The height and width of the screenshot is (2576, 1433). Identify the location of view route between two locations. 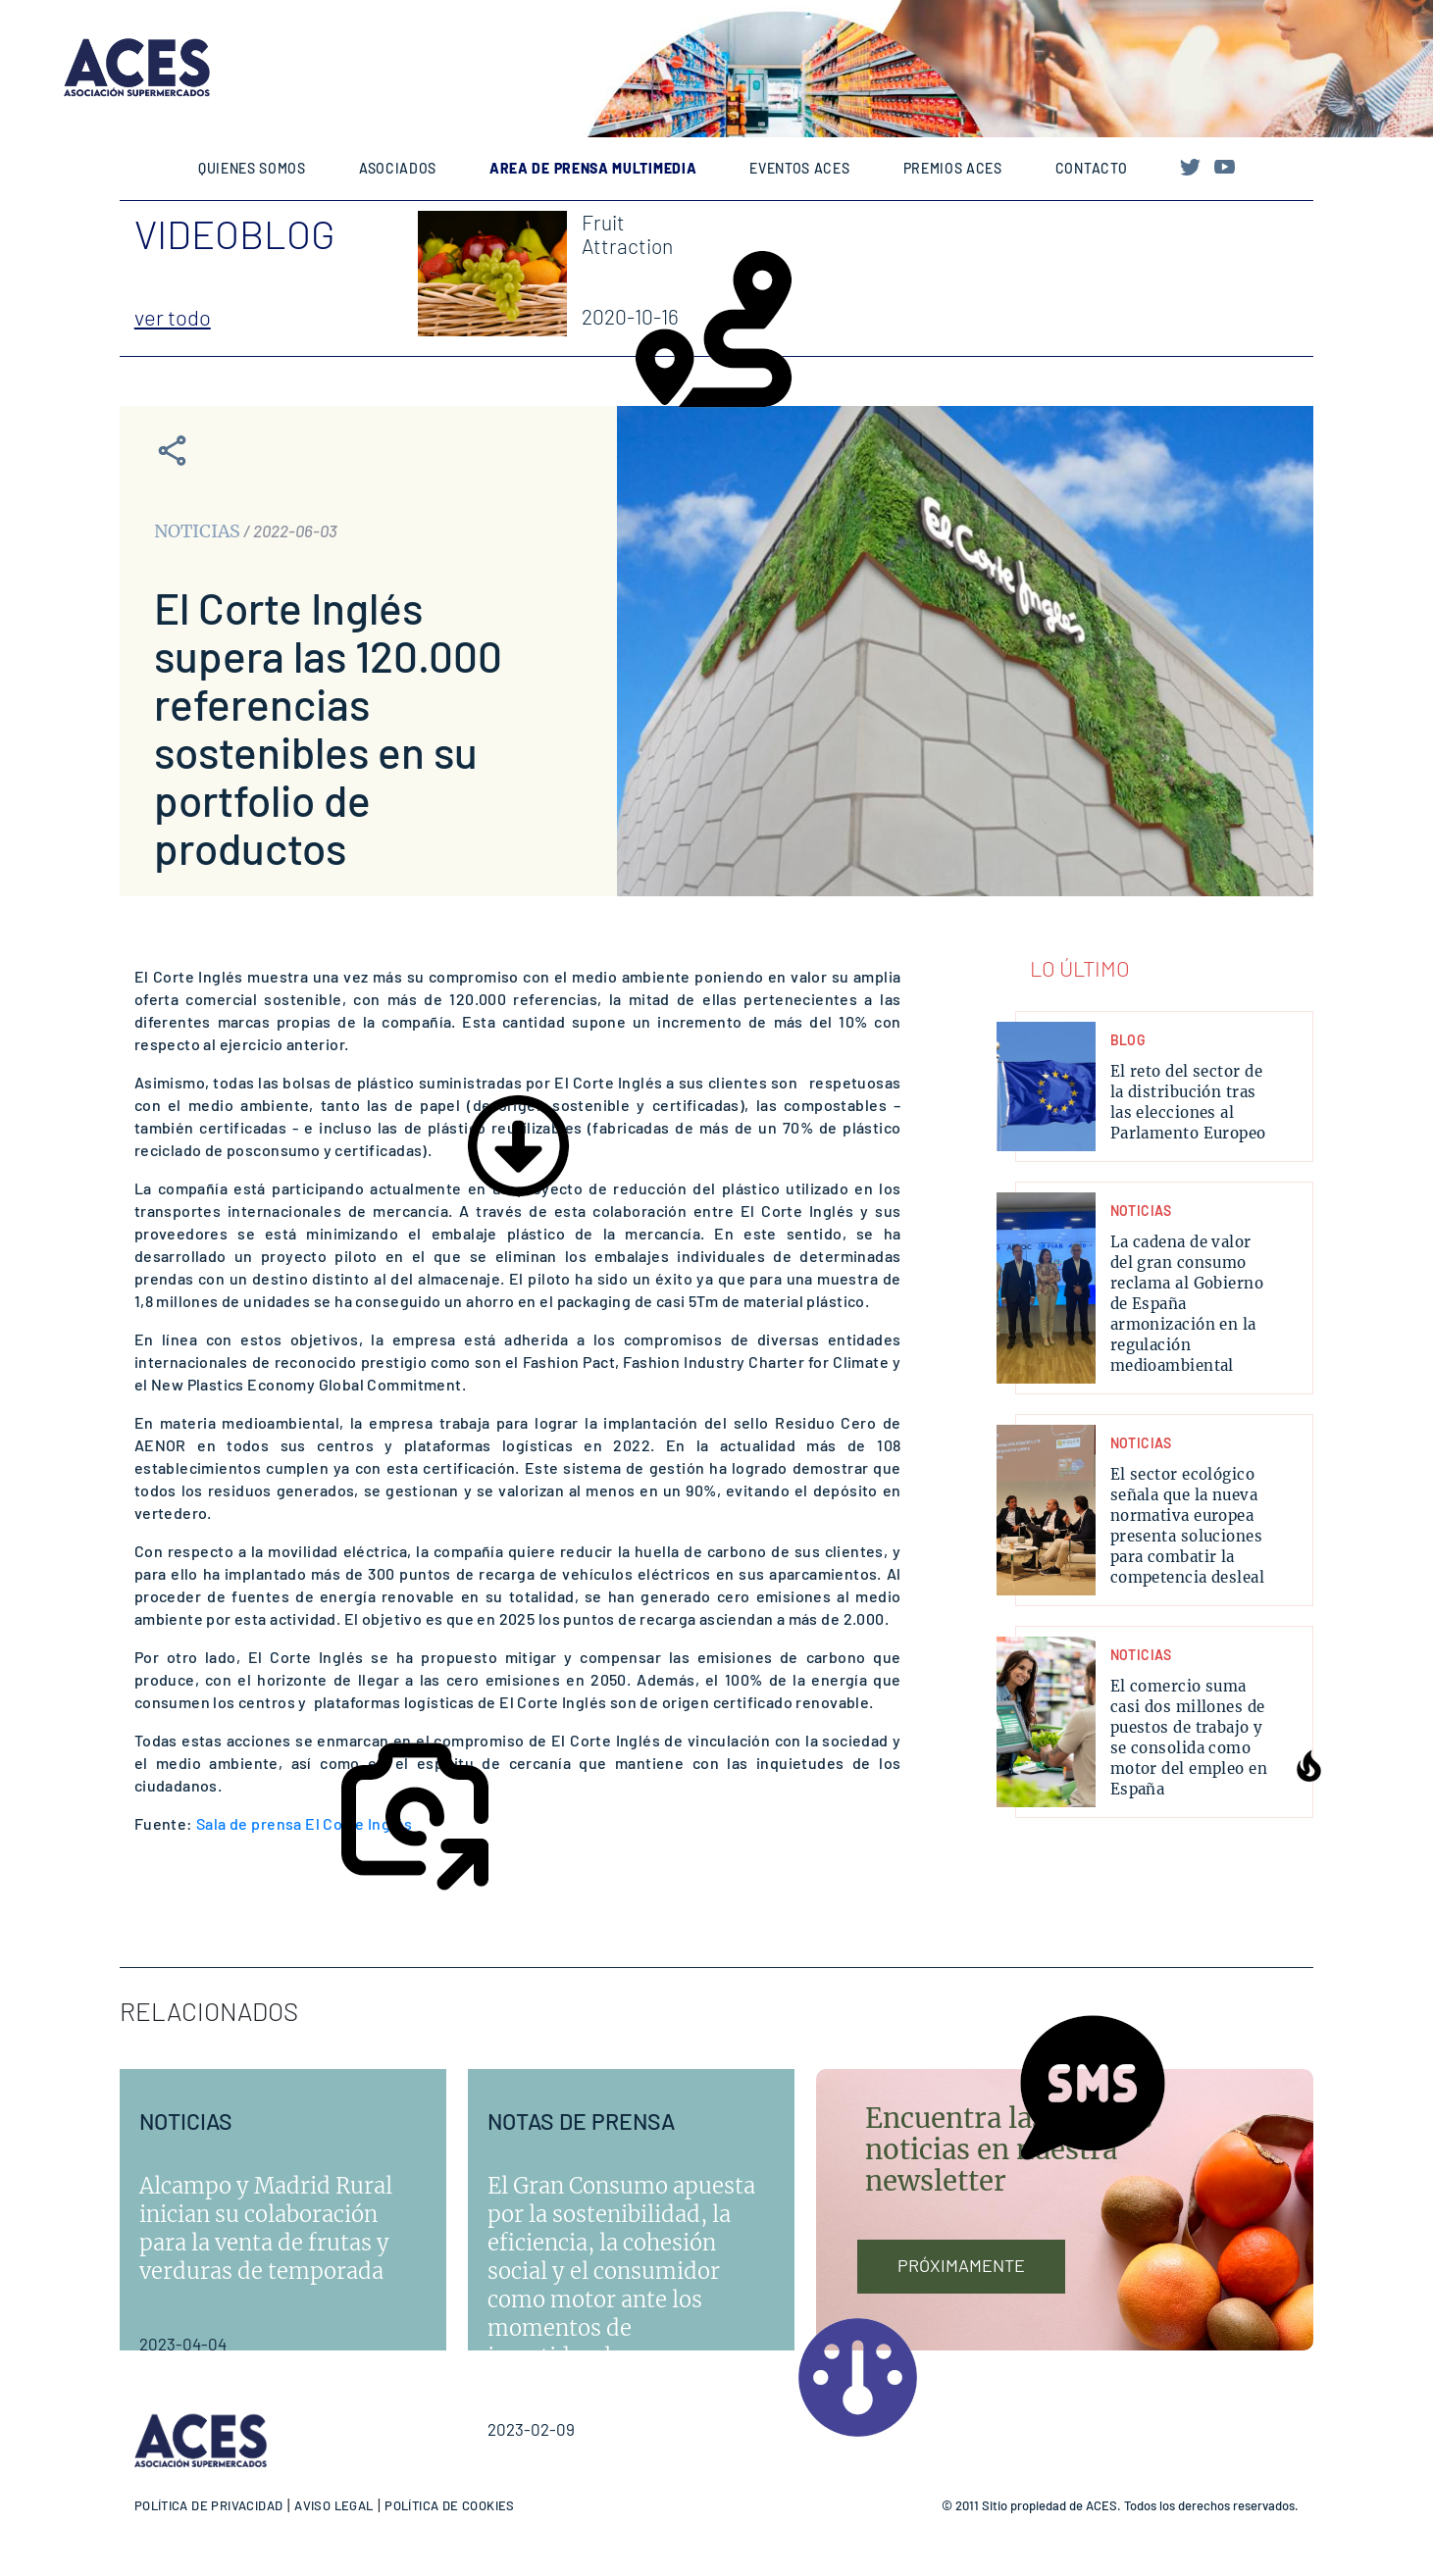
(713, 328).